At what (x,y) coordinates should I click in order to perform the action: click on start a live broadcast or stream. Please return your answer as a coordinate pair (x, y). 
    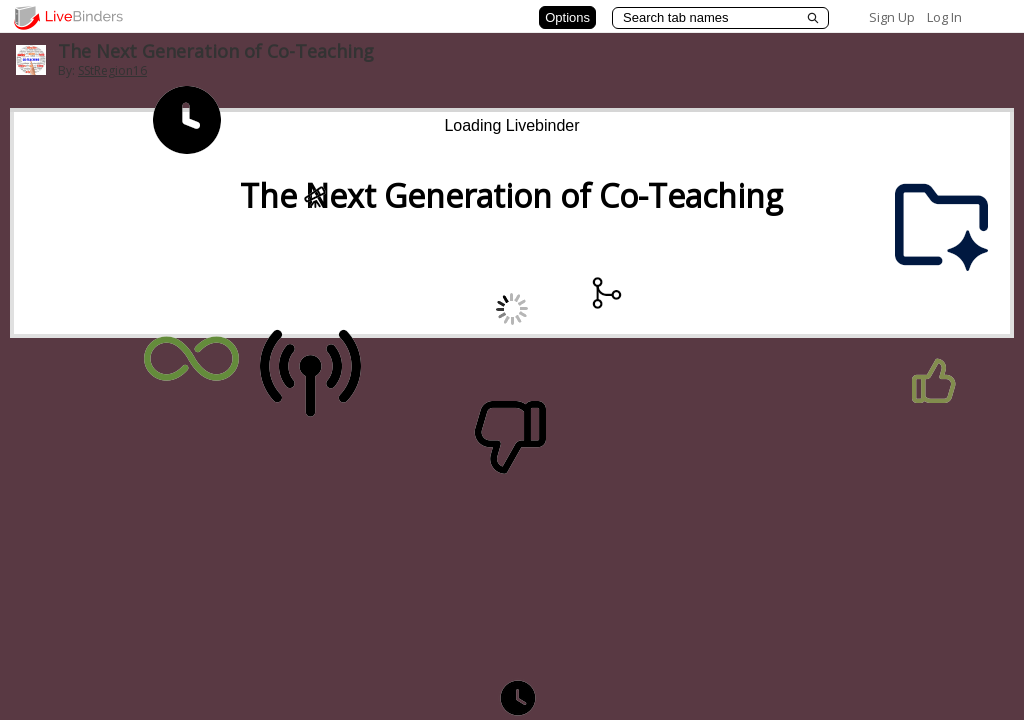
    Looking at the image, I should click on (310, 372).